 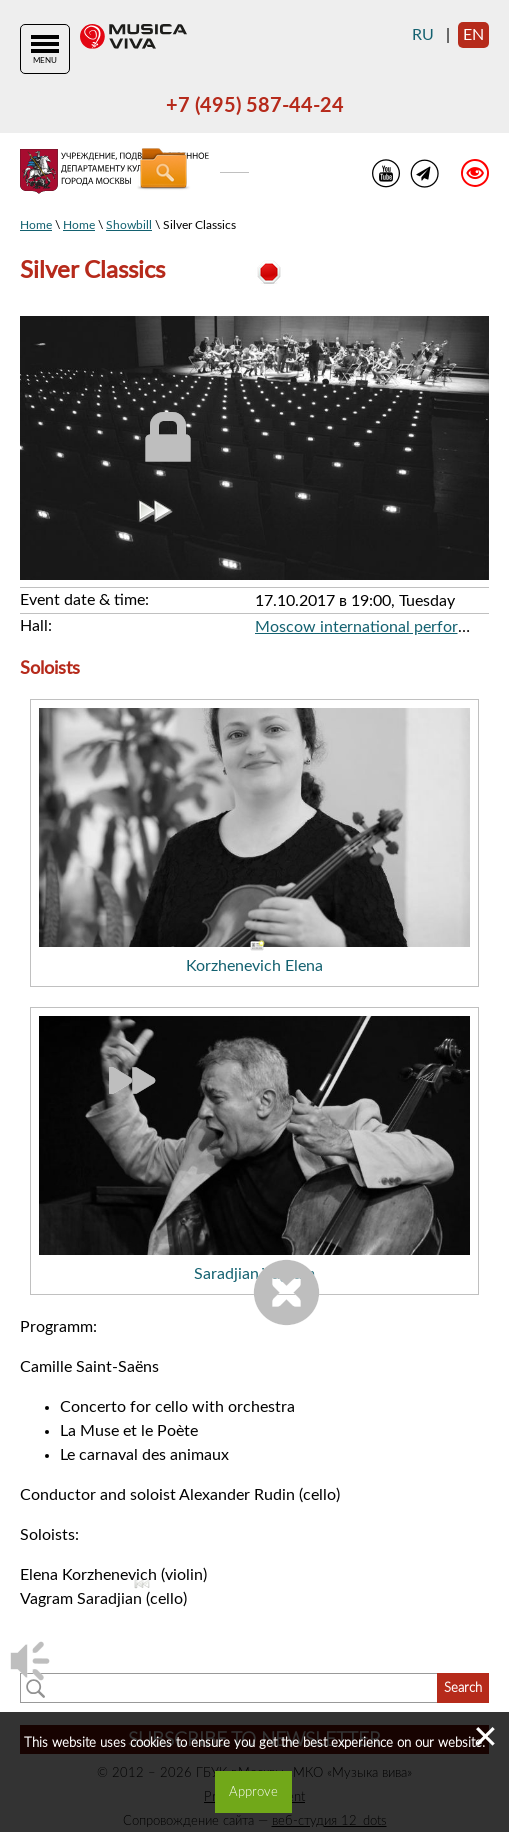 What do you see at coordinates (286, 1292) in the screenshot?
I see `delete selected item` at bounding box center [286, 1292].